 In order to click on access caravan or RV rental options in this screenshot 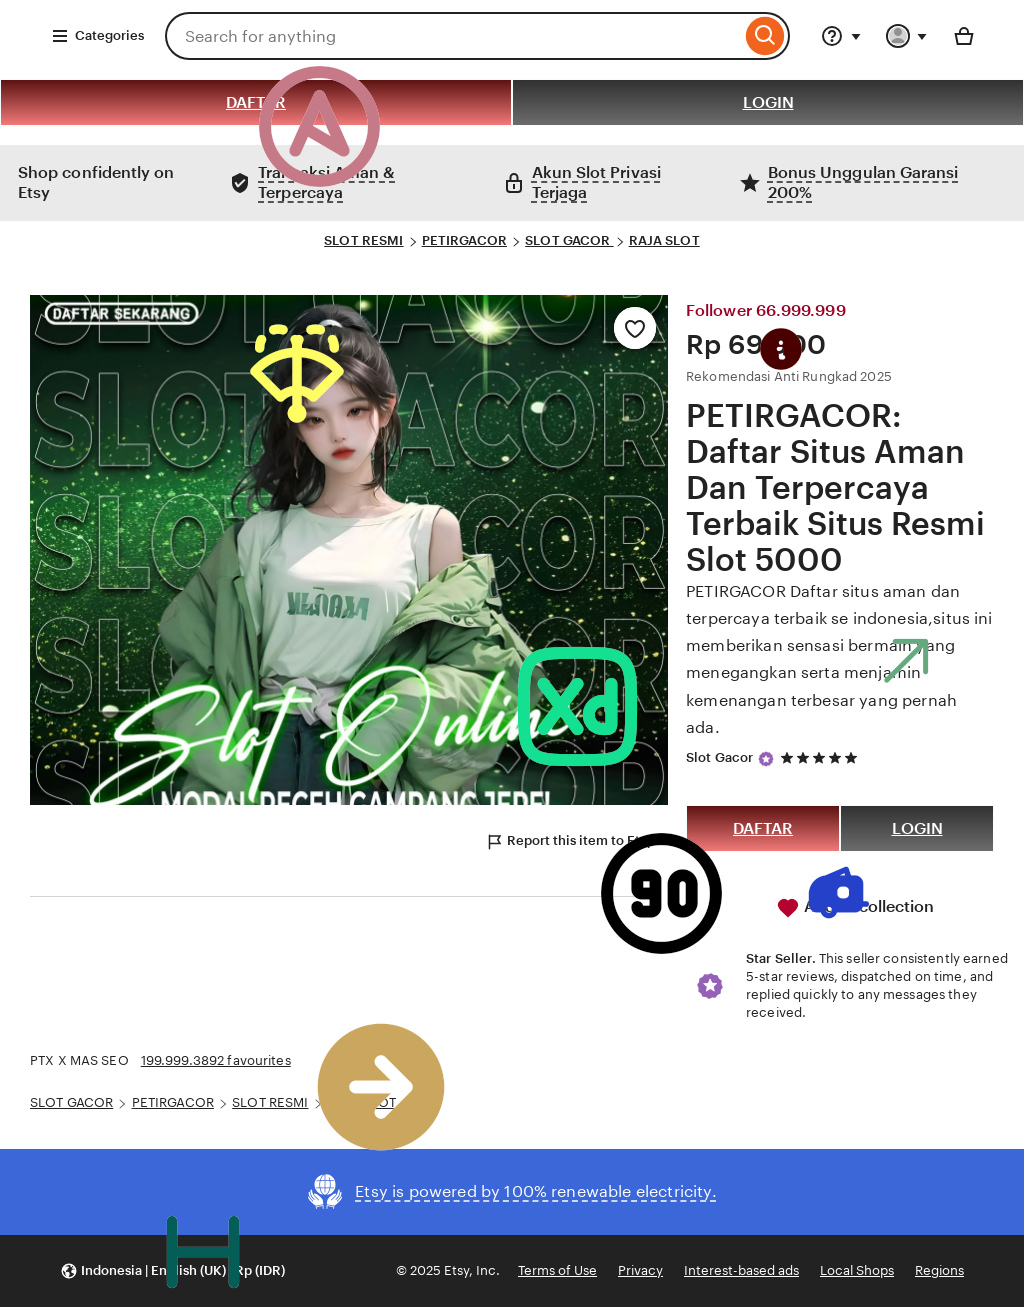, I will do `click(837, 892)`.